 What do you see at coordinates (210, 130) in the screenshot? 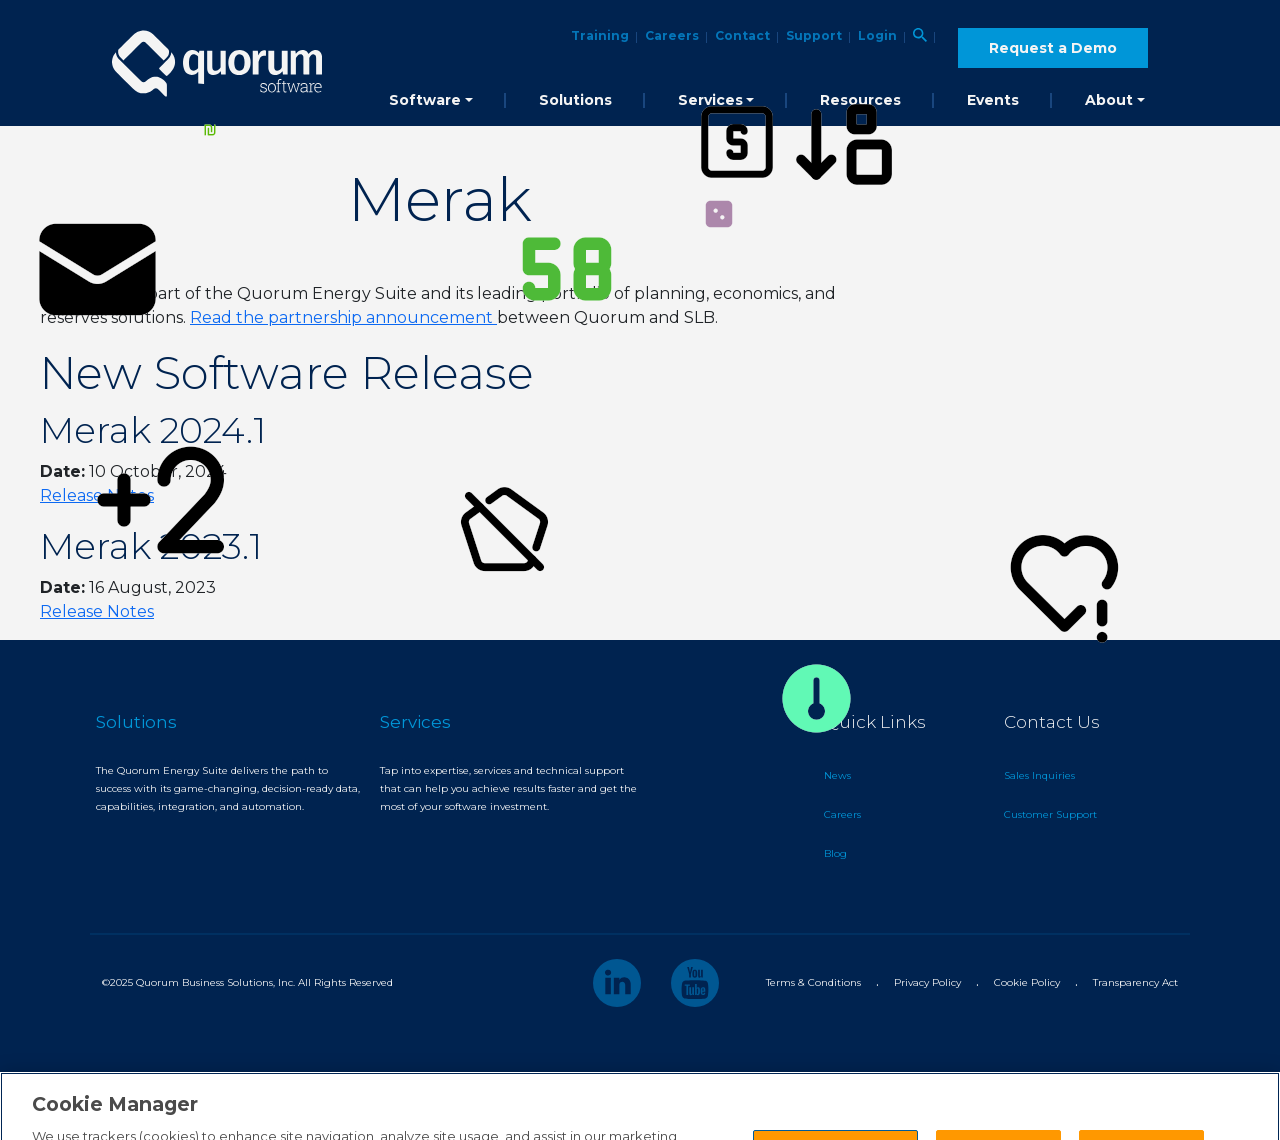
I see `indicates Israeli shekel currency` at bounding box center [210, 130].